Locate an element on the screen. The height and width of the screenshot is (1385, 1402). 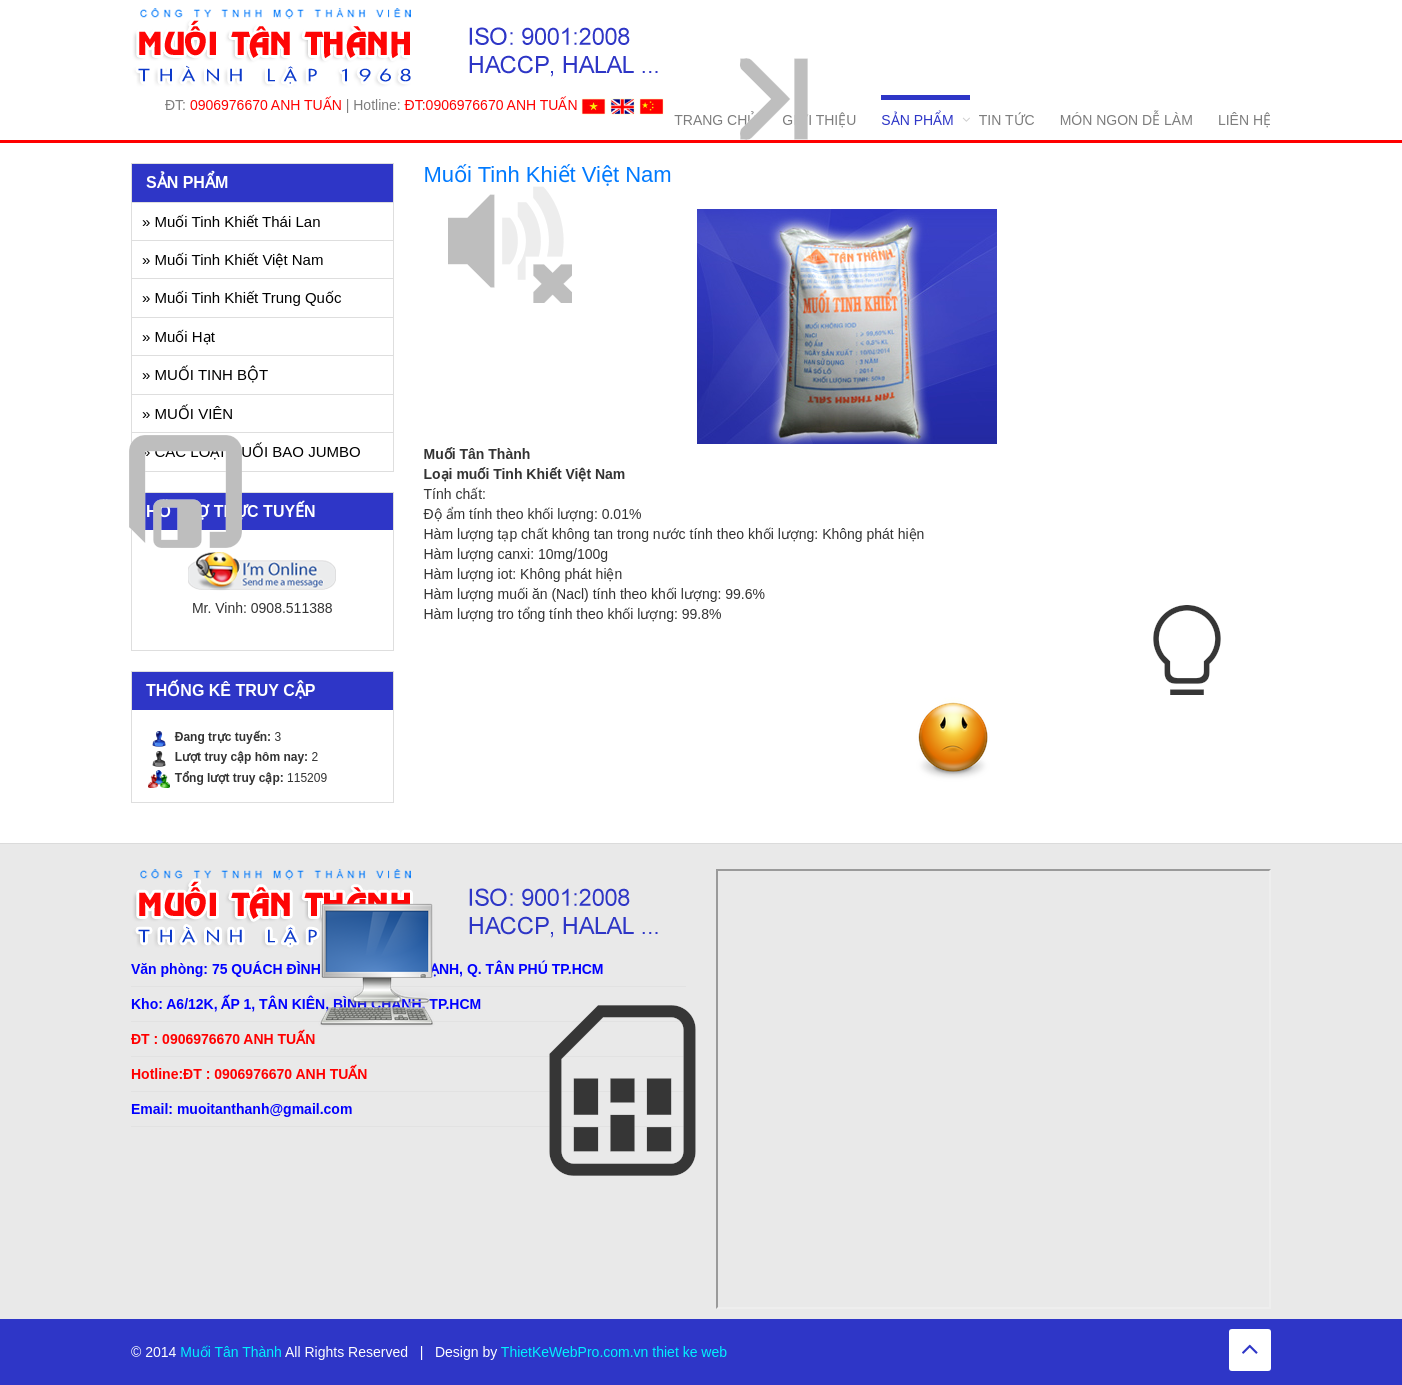
indicates an error or unsuccessful action is located at coordinates (953, 740).